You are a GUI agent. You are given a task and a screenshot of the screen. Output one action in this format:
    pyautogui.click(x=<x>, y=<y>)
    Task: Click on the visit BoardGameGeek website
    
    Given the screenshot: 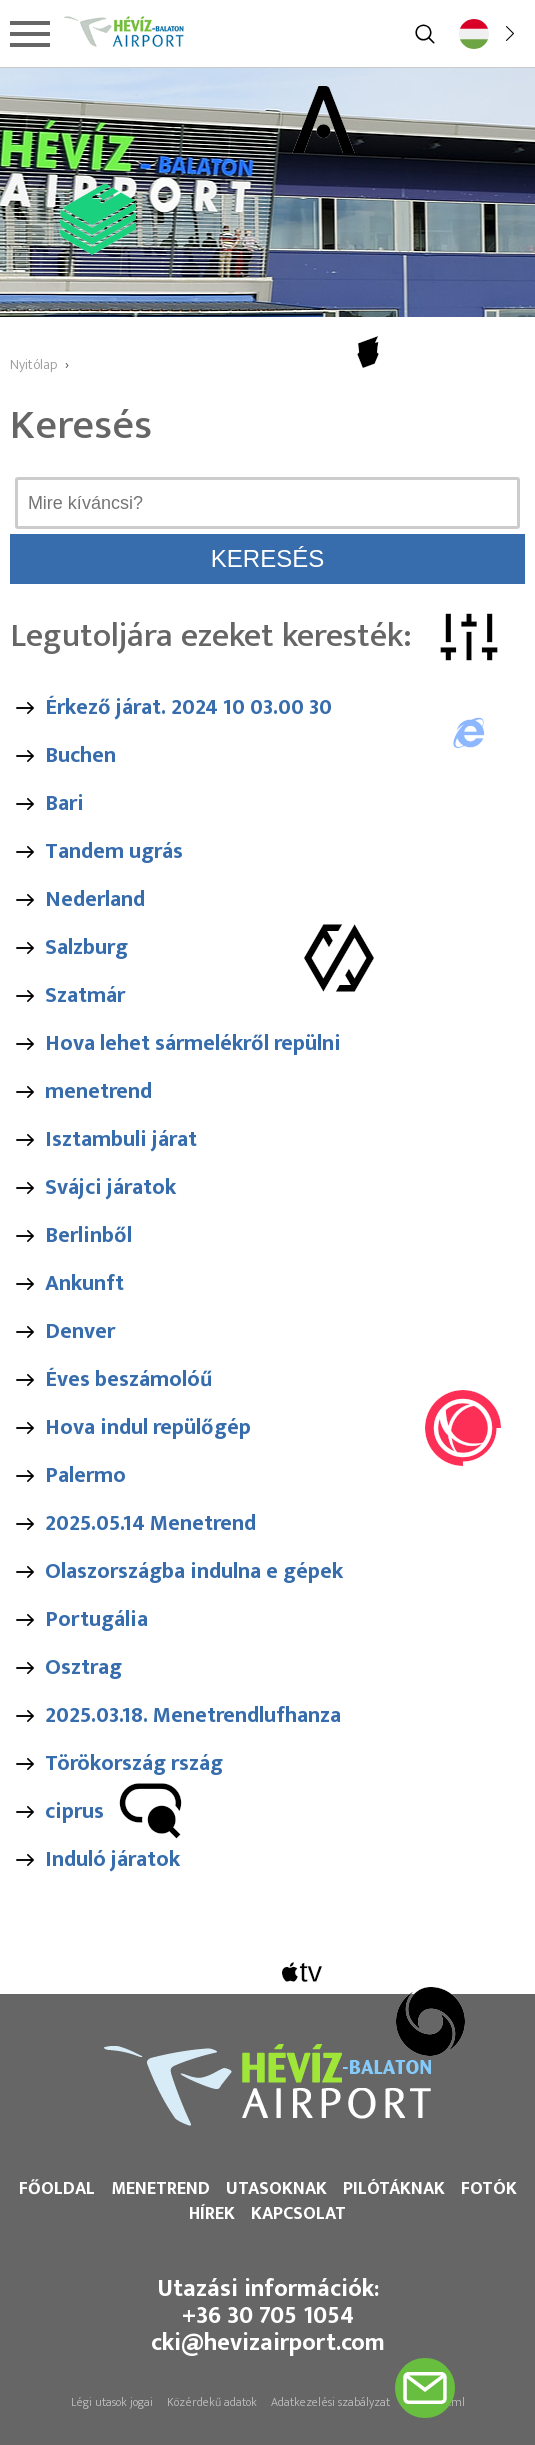 What is the action you would take?
    pyautogui.click(x=368, y=352)
    